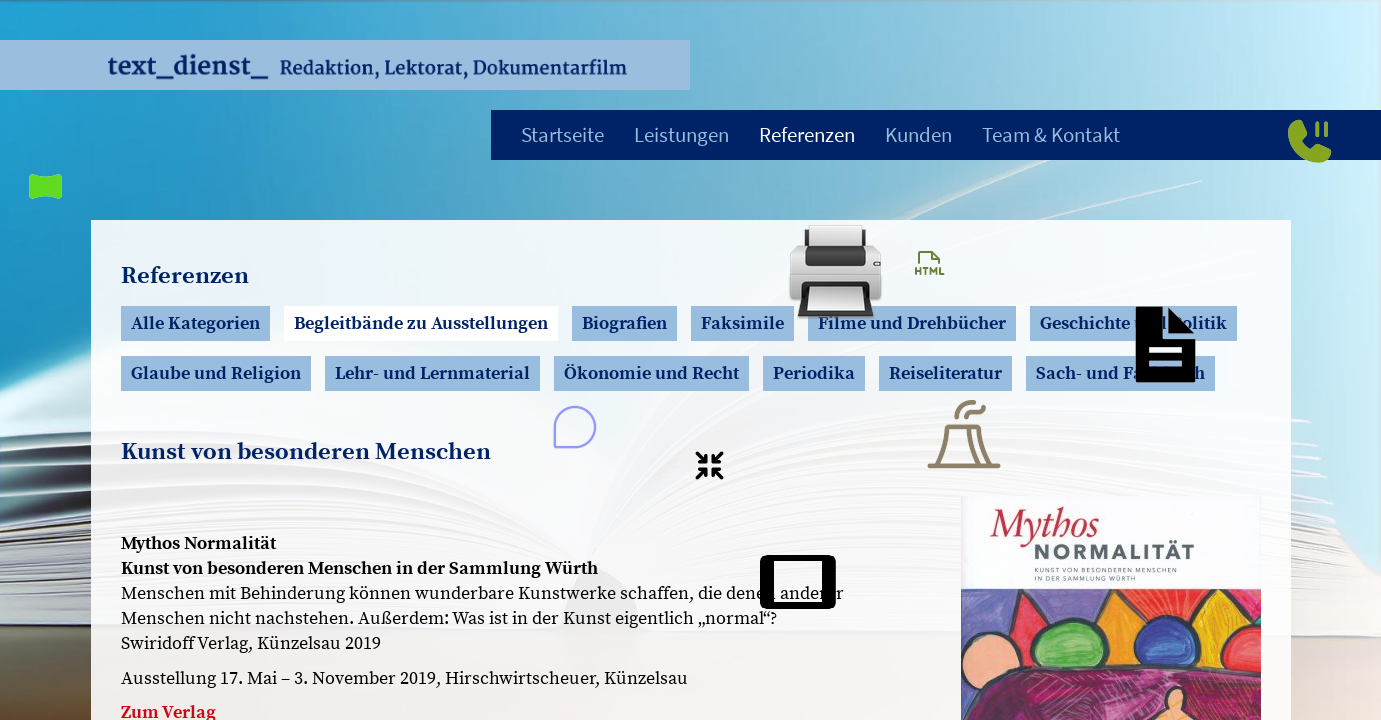  I want to click on switch to panorama photo mode, so click(45, 186).